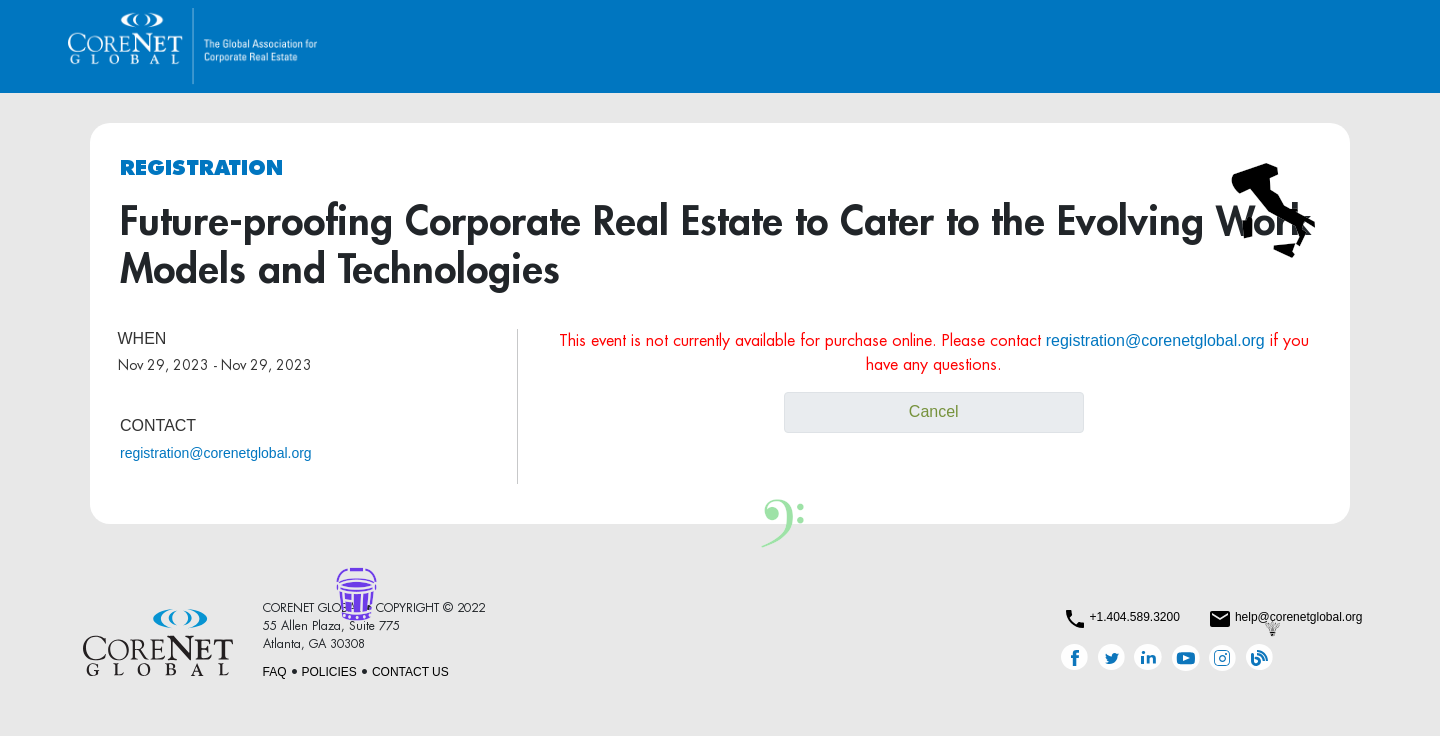  I want to click on select italy as your country or region, so click(1273, 210).